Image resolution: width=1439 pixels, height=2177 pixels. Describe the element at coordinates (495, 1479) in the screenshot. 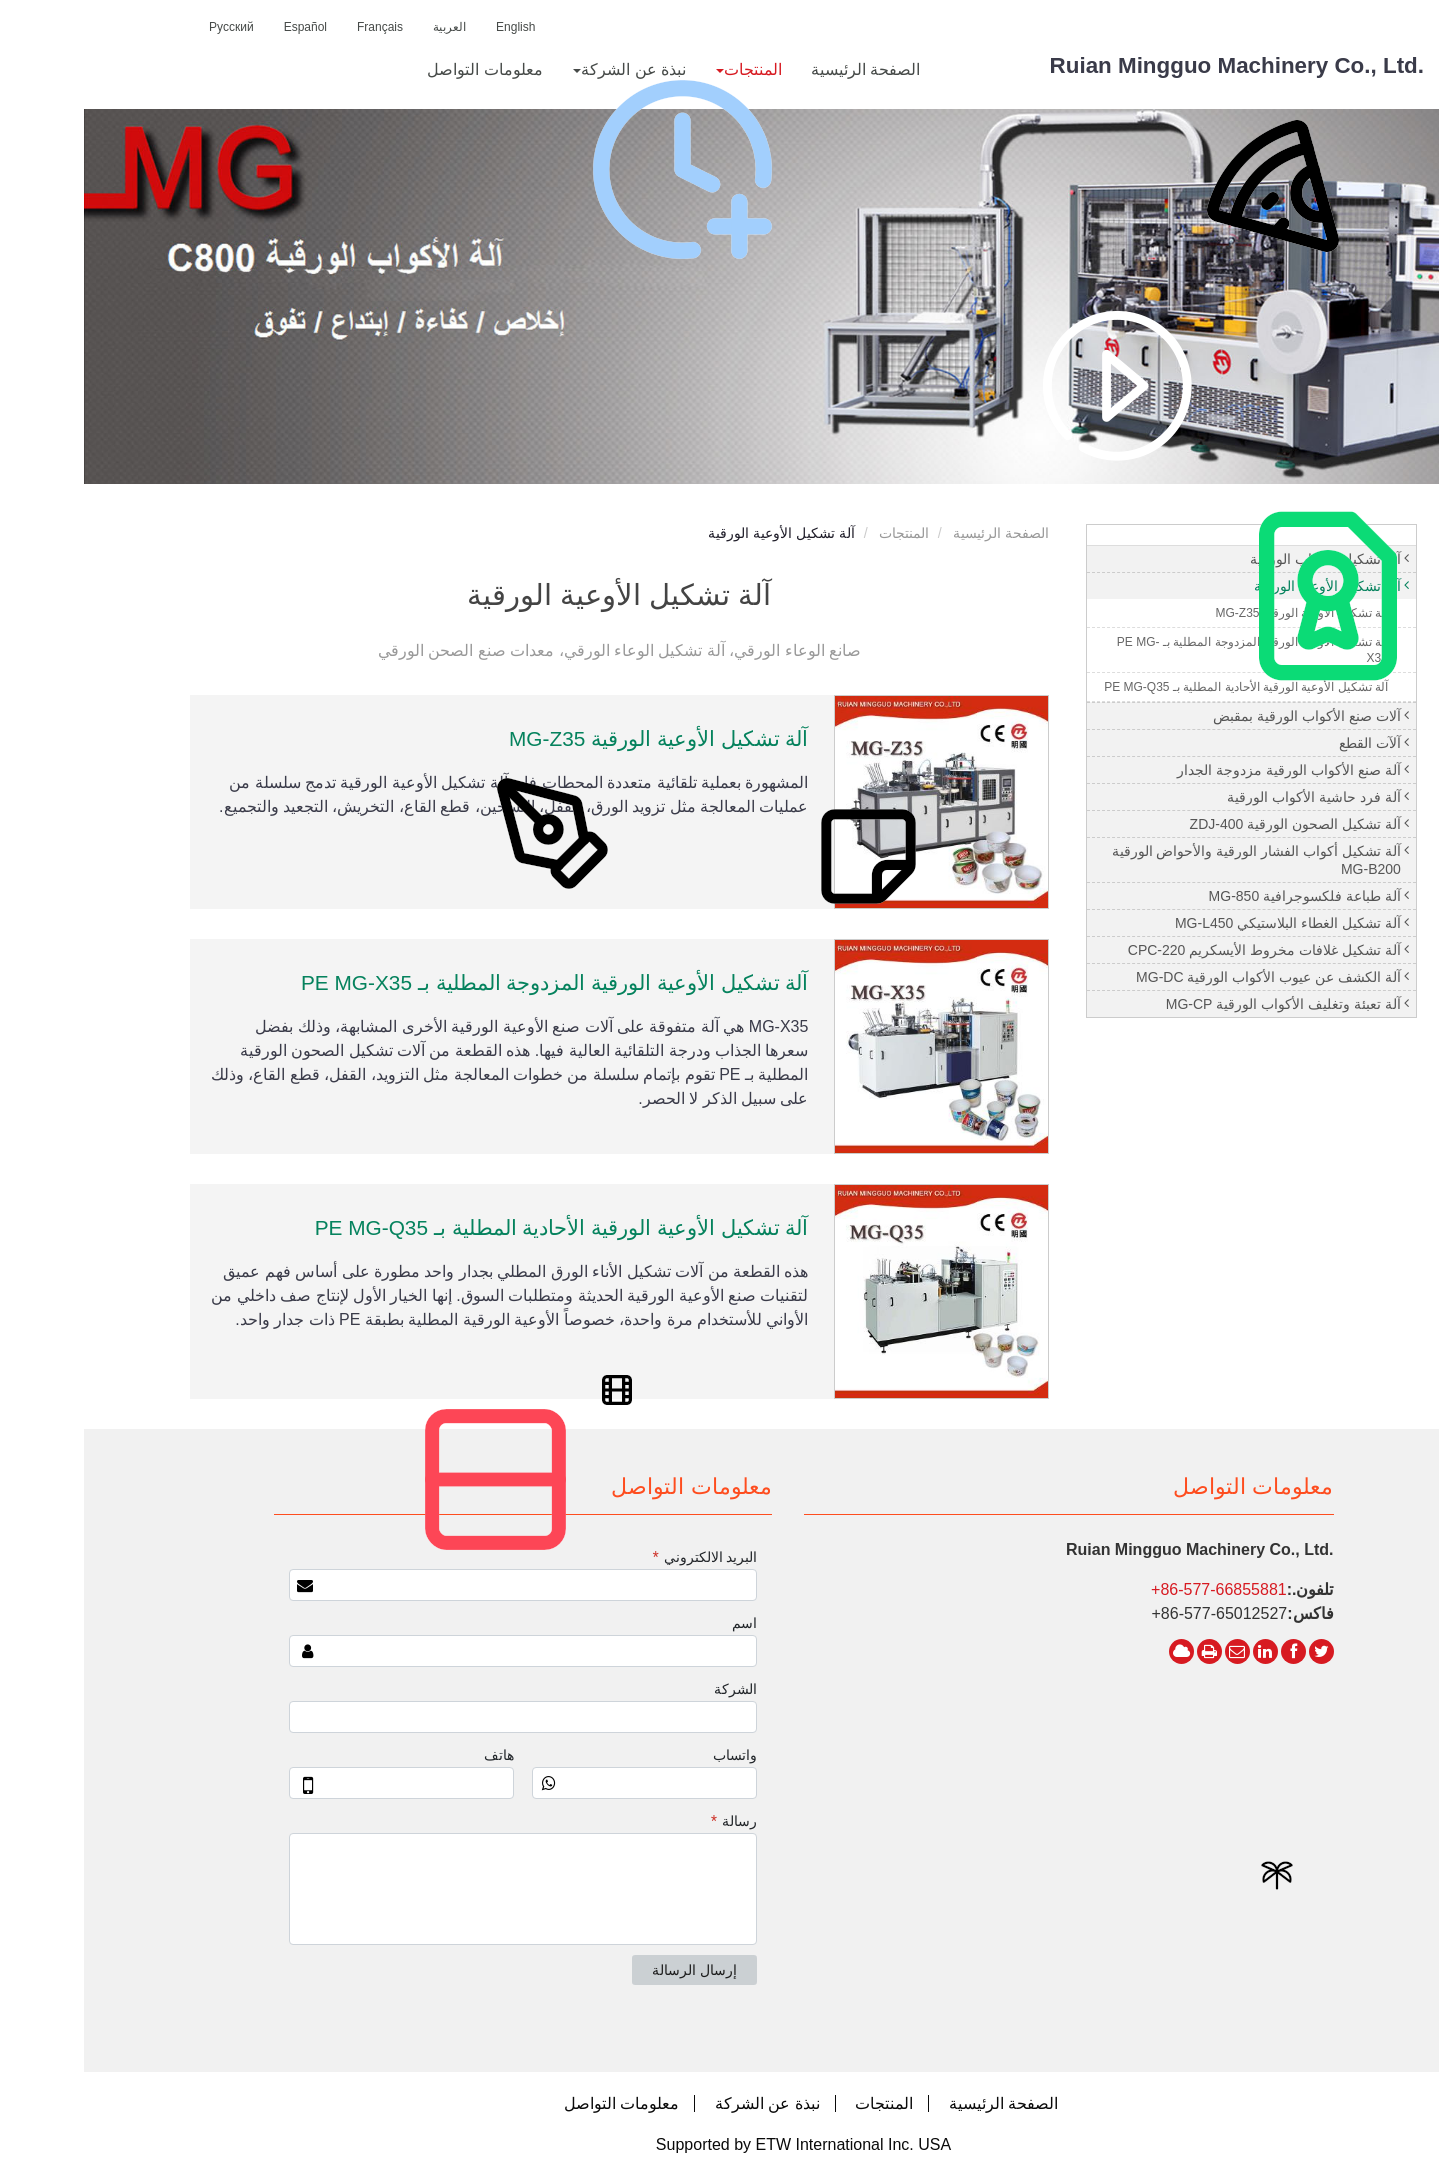

I see `switch to two-row layout view` at that location.